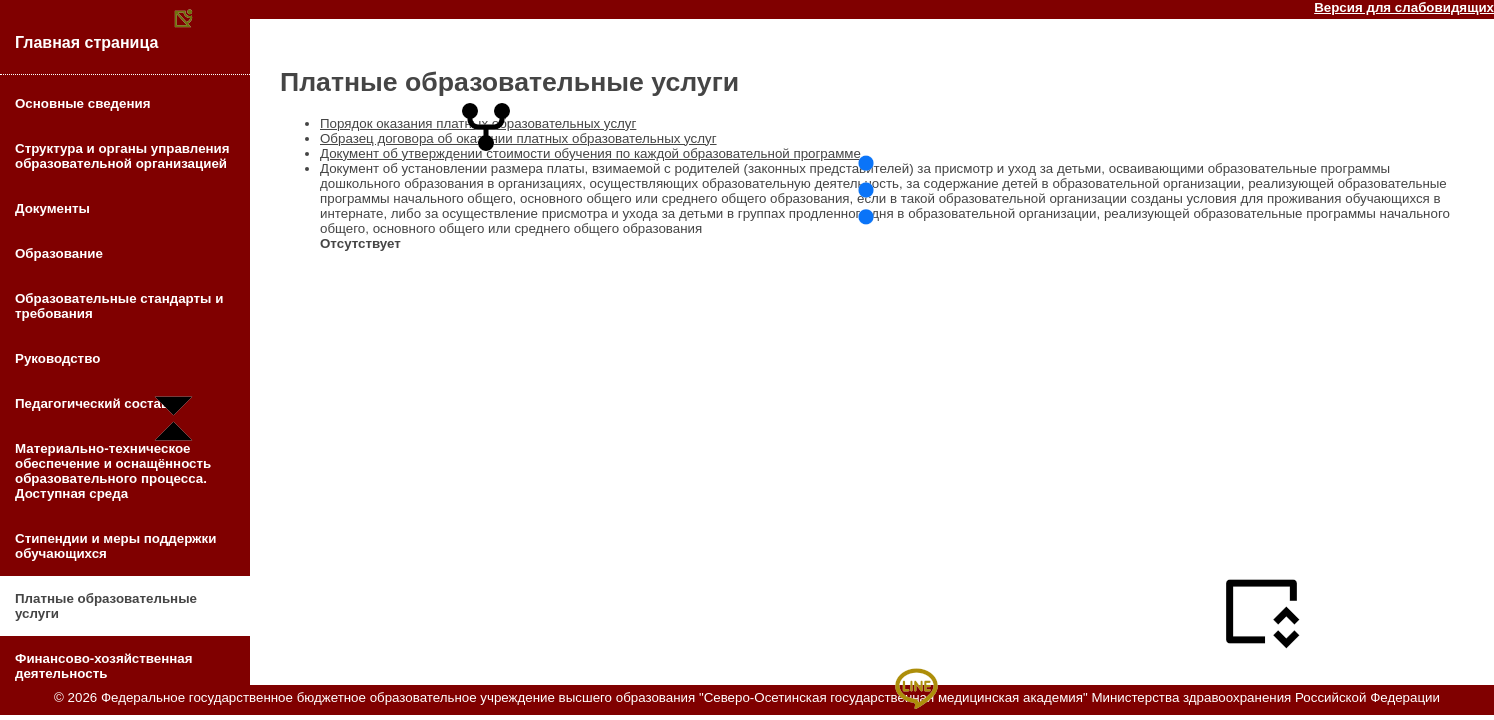 The width and height of the screenshot is (1494, 720). I want to click on open more options menu, so click(866, 190).